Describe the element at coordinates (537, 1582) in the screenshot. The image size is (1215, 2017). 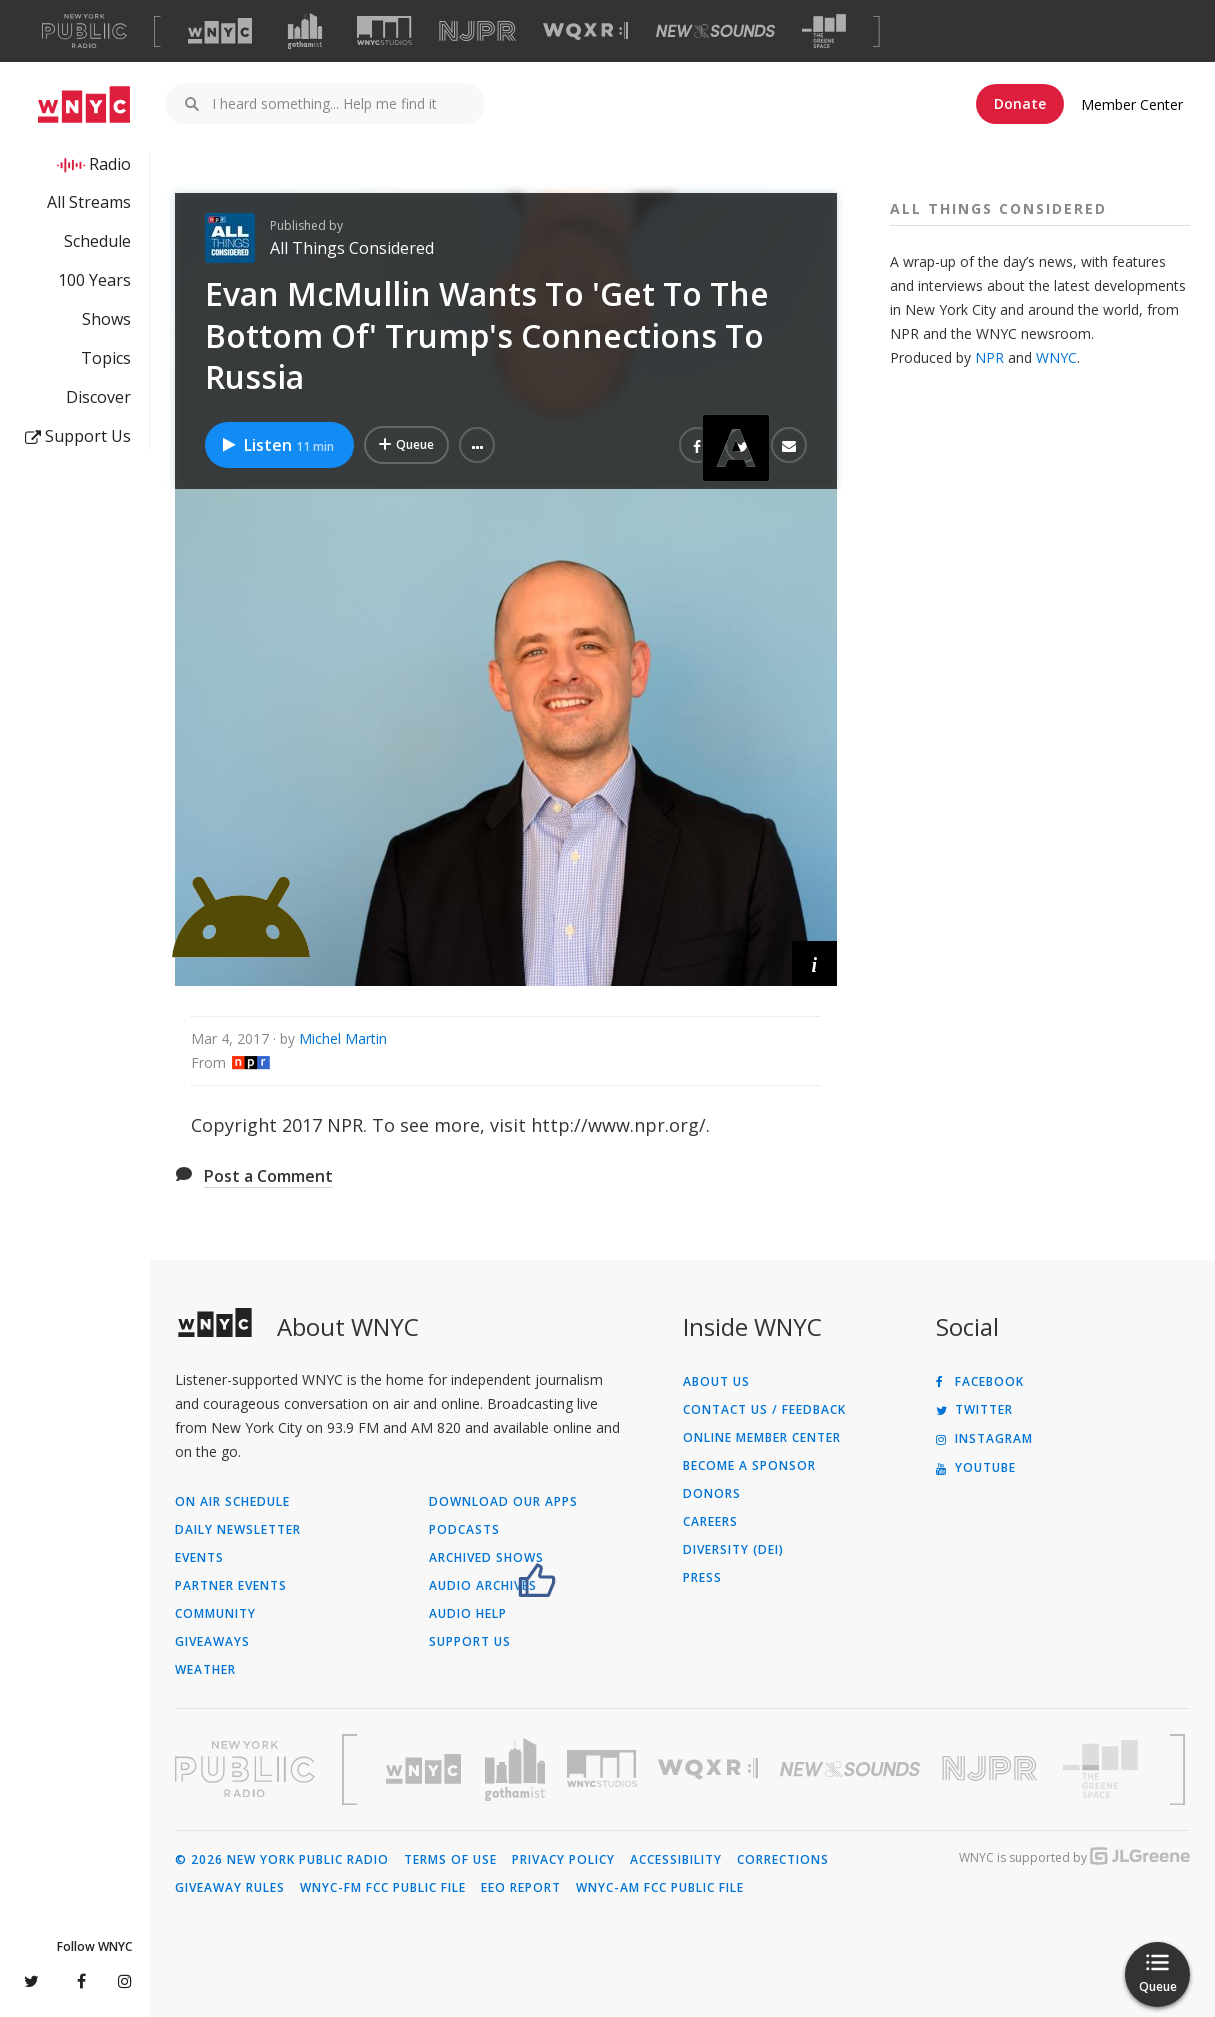
I see `like or upvote content` at that location.